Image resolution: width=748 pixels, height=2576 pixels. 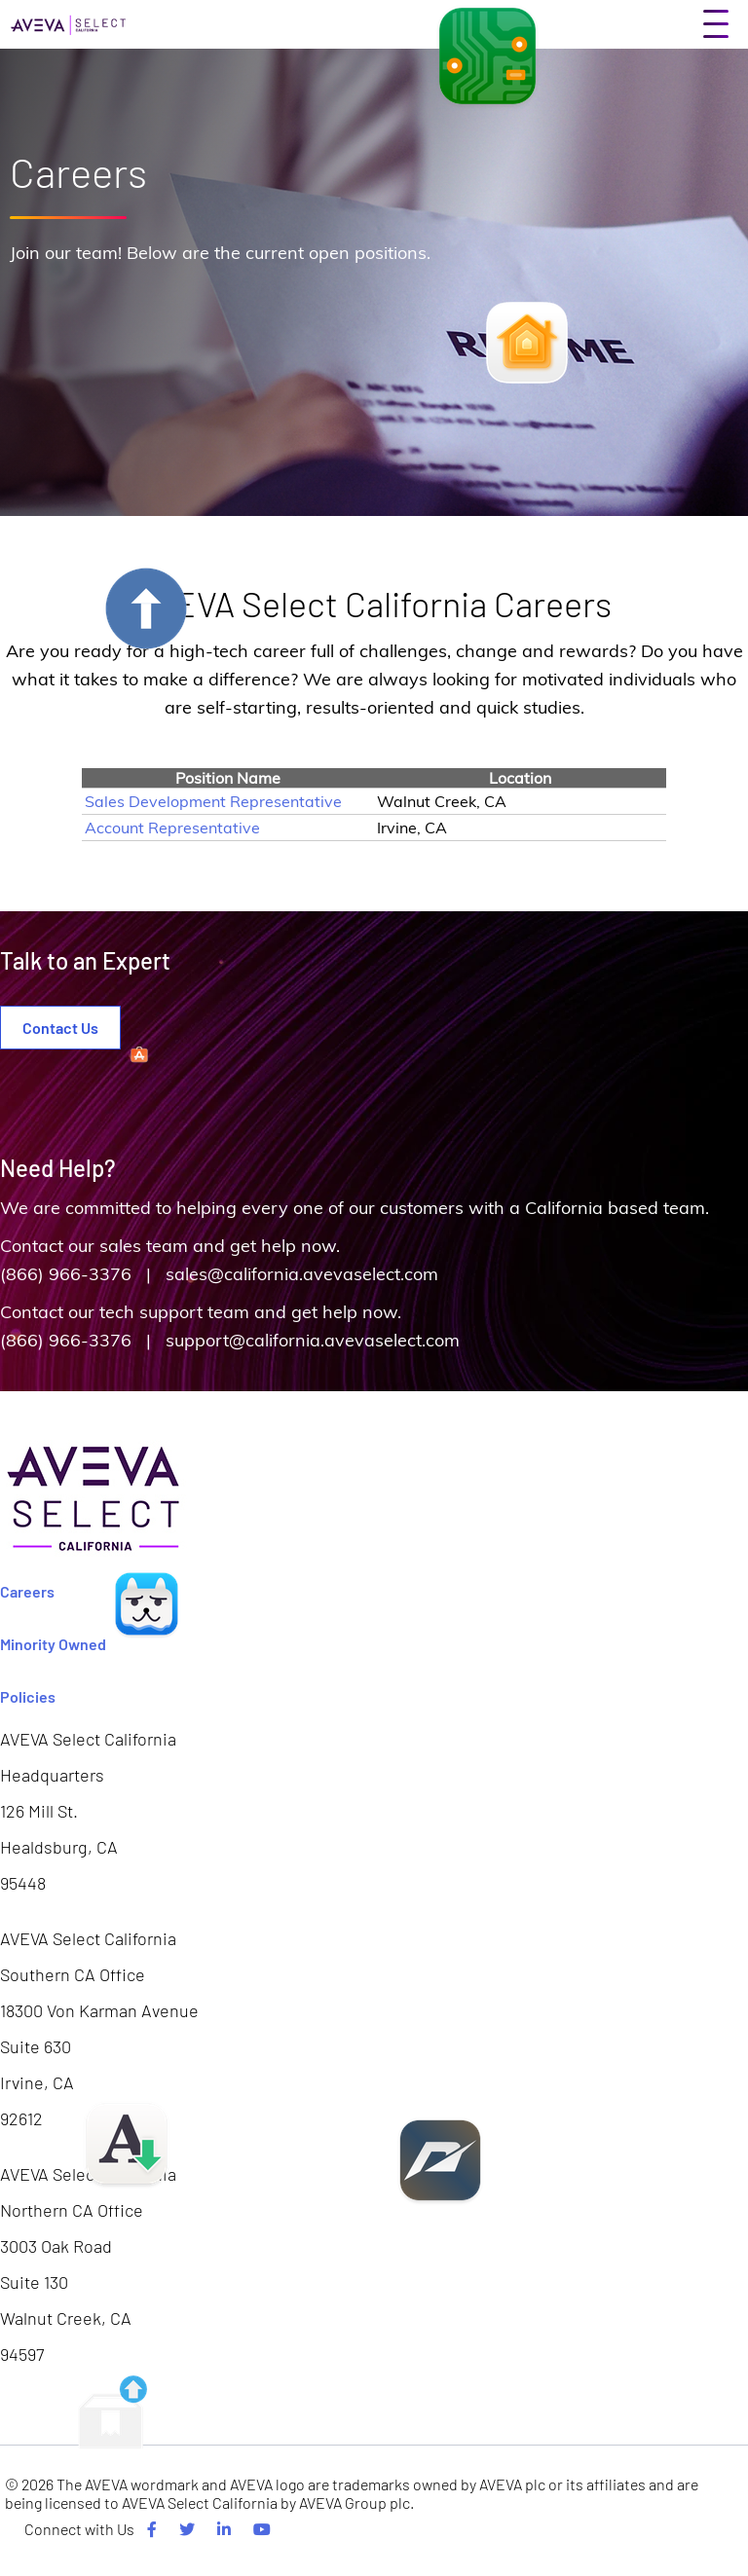 I want to click on open the software center to browse and install apps, so click(x=139, y=1055).